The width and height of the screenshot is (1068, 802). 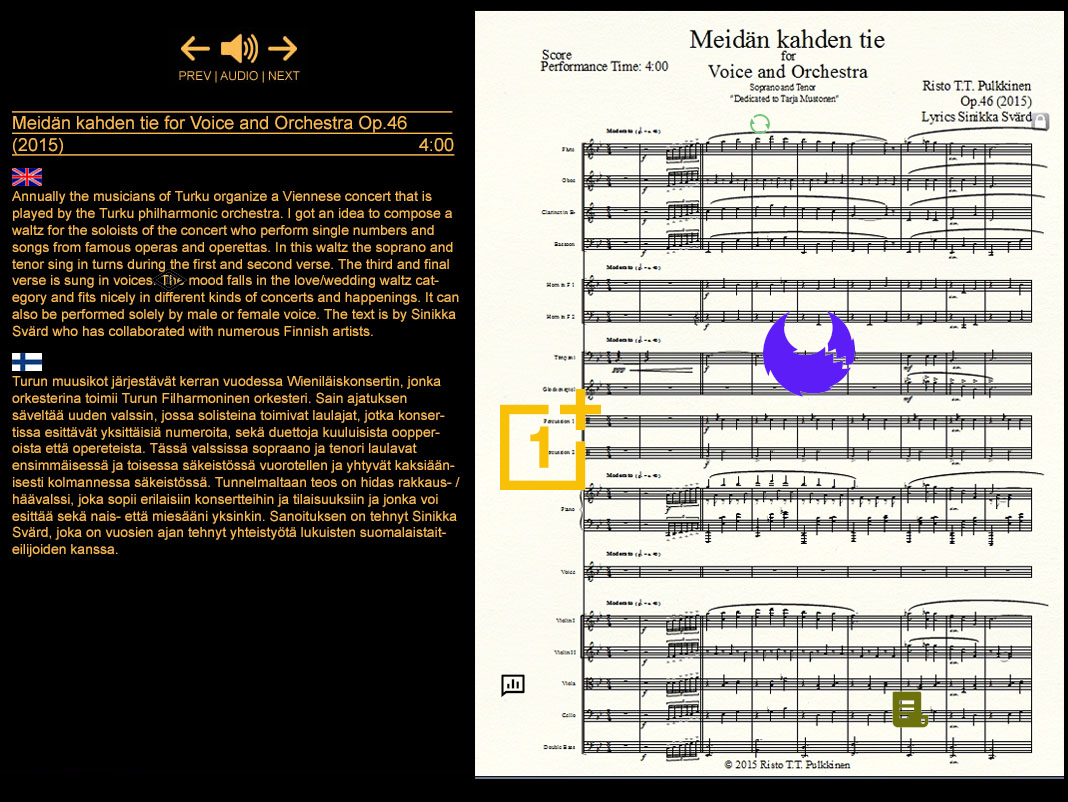 I want to click on create a poll in chat, so click(x=513, y=685).